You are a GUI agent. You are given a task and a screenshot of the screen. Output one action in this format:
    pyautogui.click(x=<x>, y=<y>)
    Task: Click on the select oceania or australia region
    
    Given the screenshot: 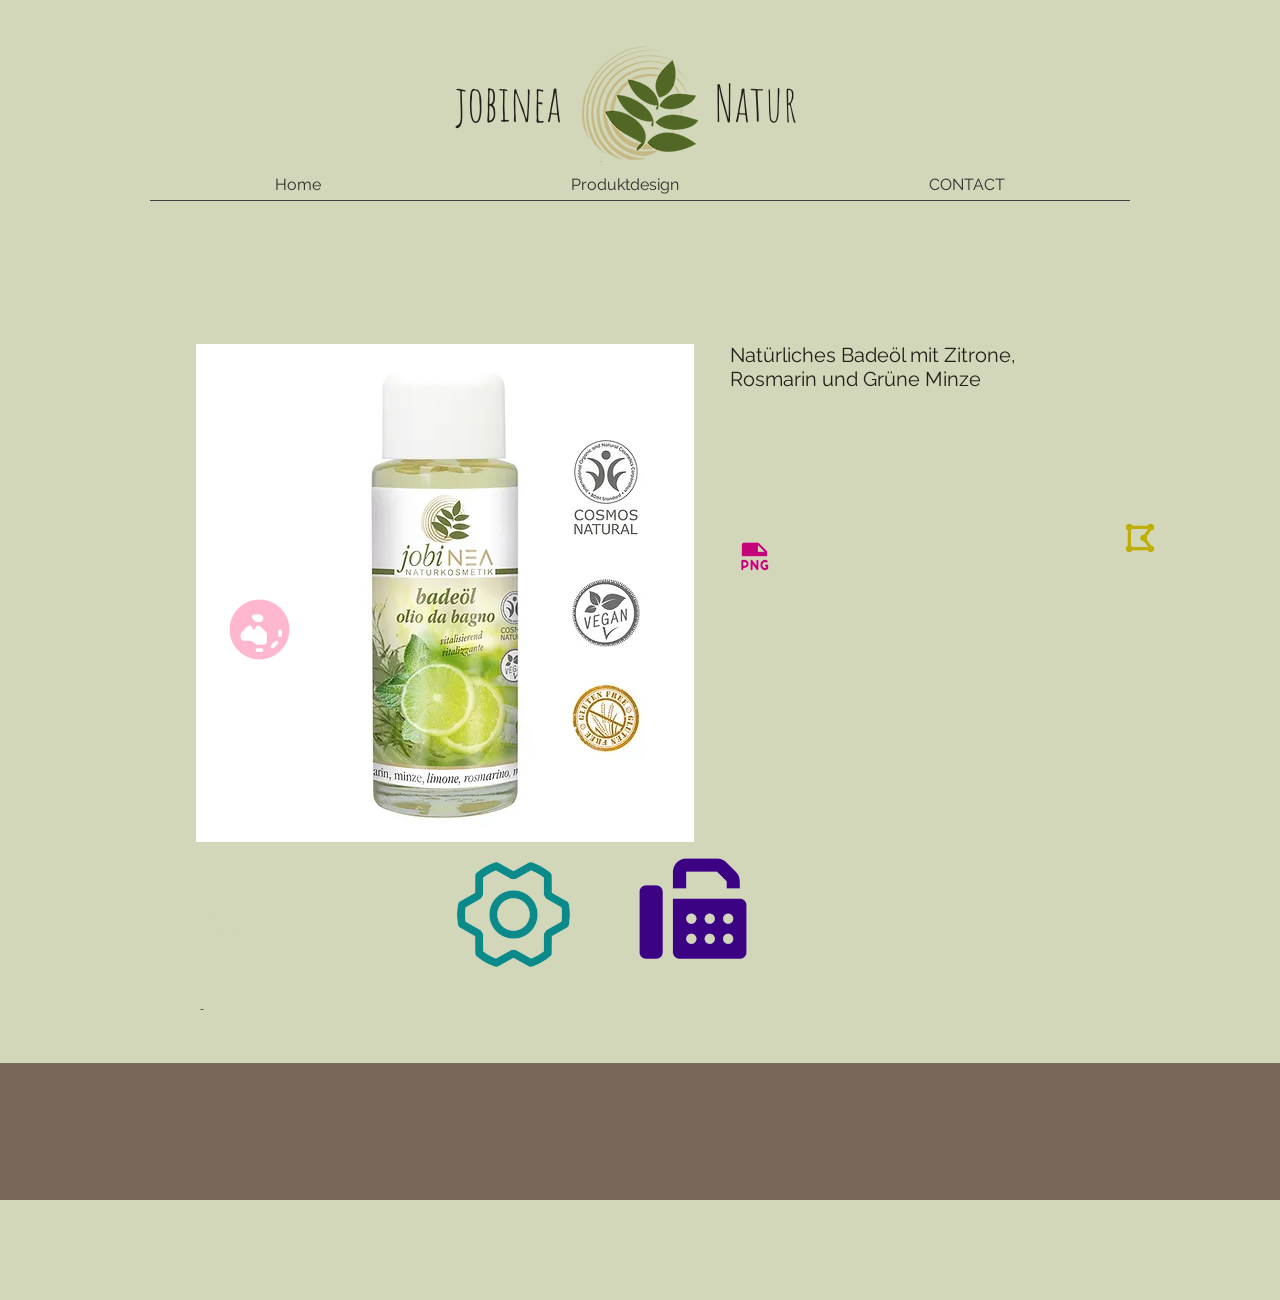 What is the action you would take?
    pyautogui.click(x=259, y=629)
    